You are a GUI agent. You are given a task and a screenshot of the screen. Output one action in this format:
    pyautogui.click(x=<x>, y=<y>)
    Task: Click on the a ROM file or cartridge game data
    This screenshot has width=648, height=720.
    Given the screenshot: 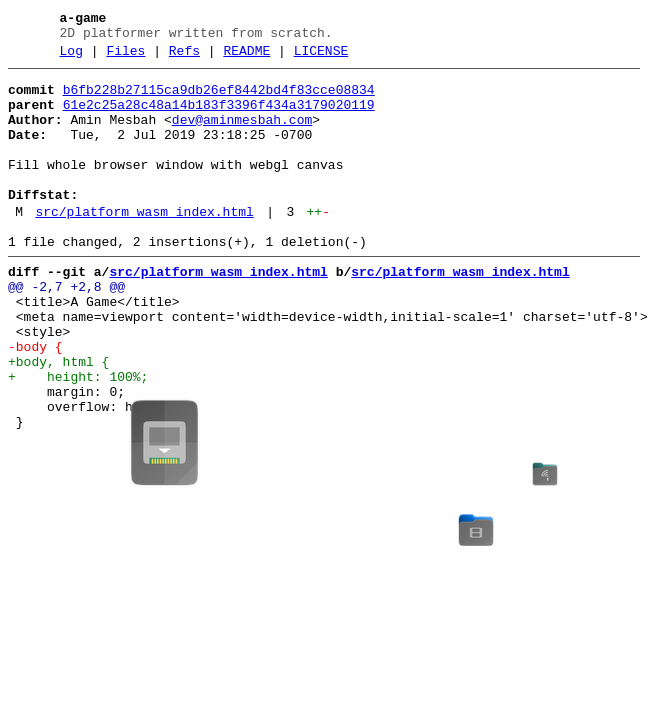 What is the action you would take?
    pyautogui.click(x=164, y=442)
    